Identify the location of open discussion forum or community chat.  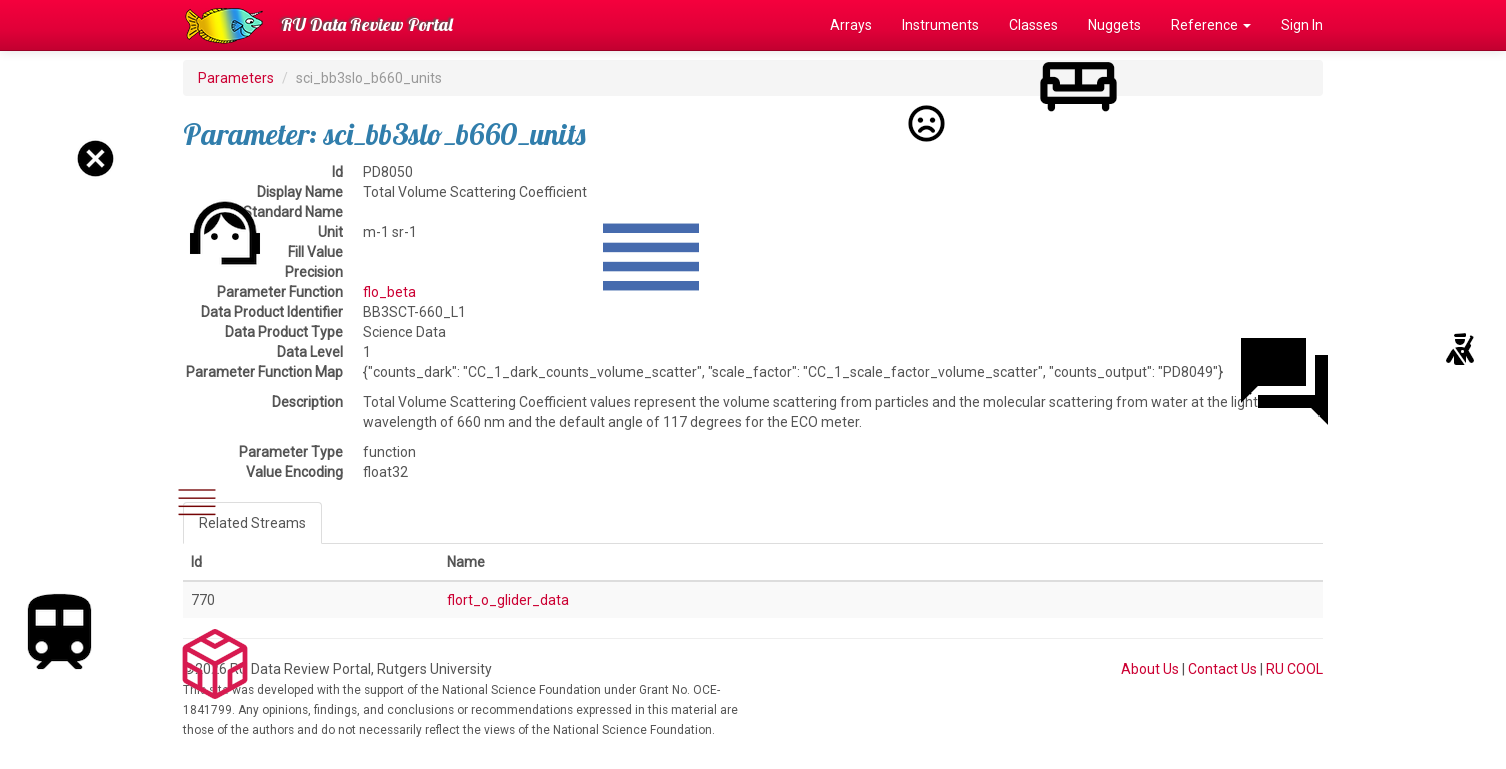
(1284, 381).